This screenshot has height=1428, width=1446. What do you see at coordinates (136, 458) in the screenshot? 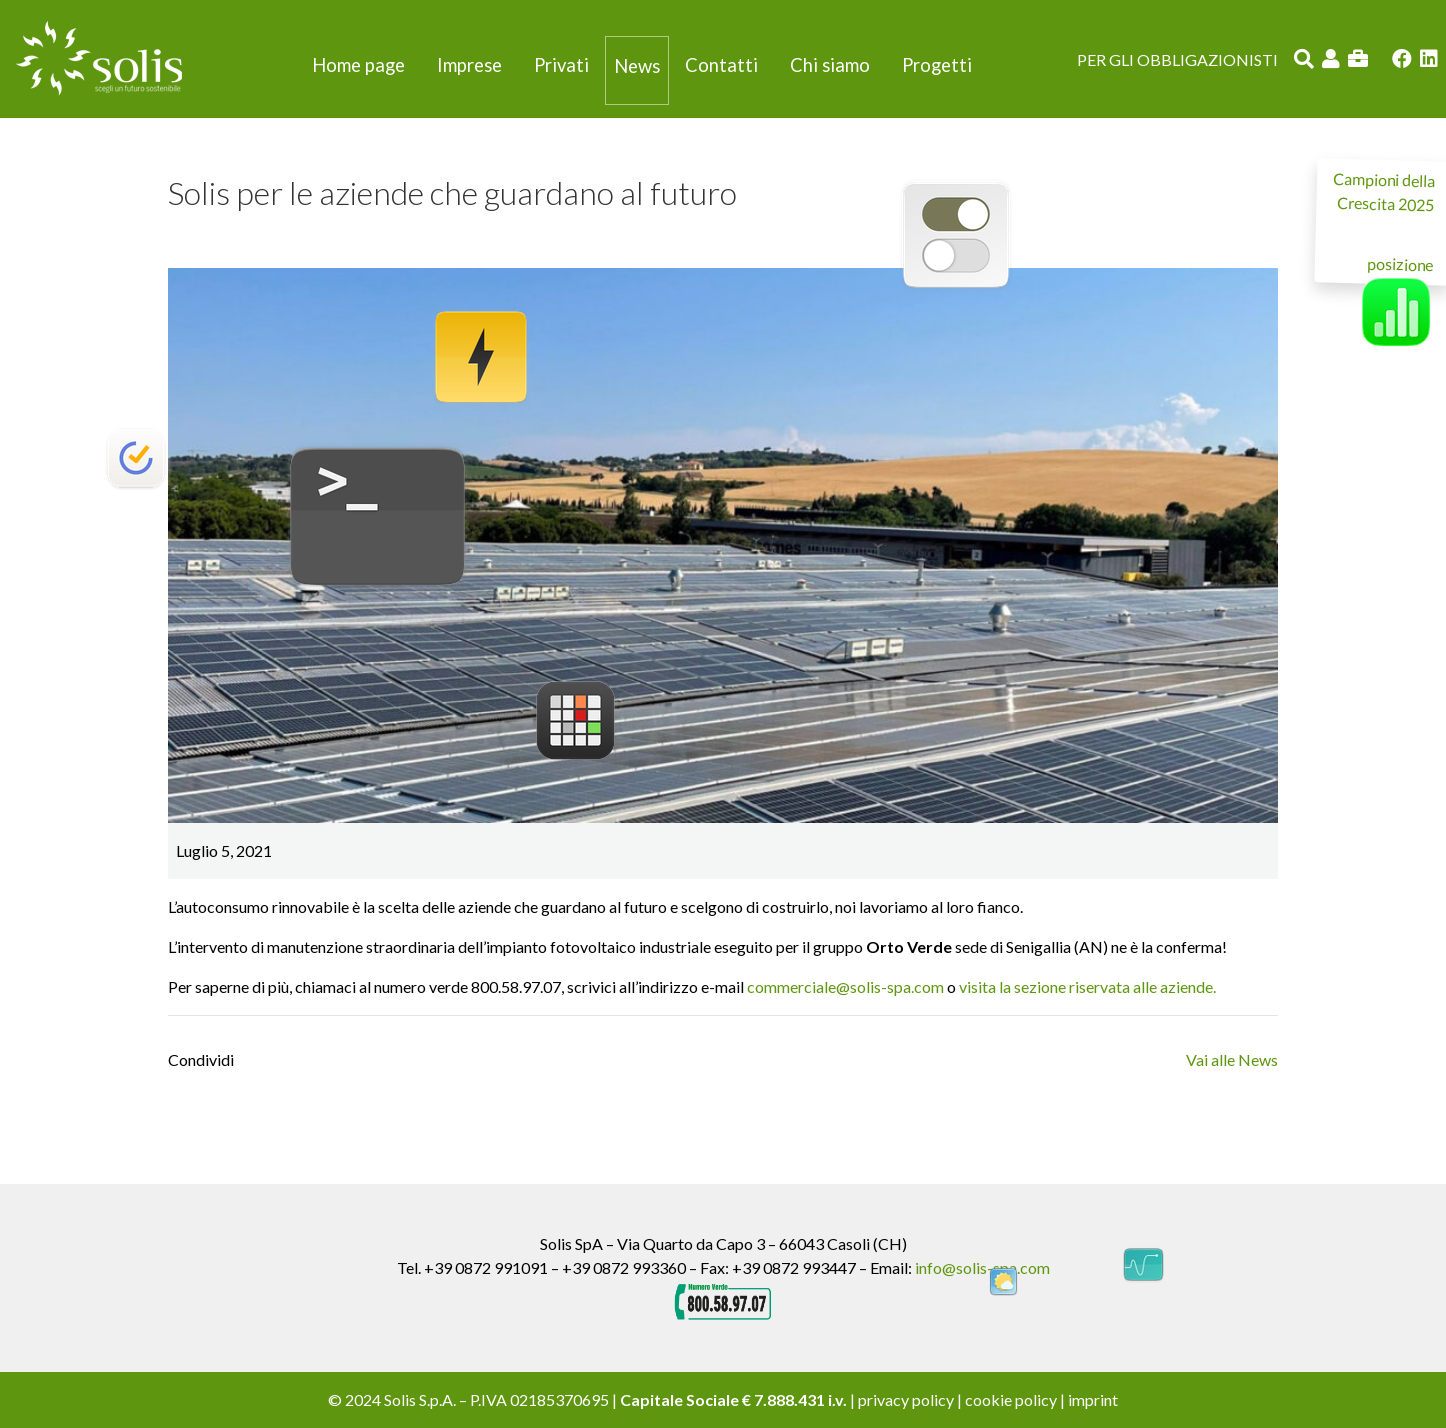
I see `open TickTick task manager app` at bounding box center [136, 458].